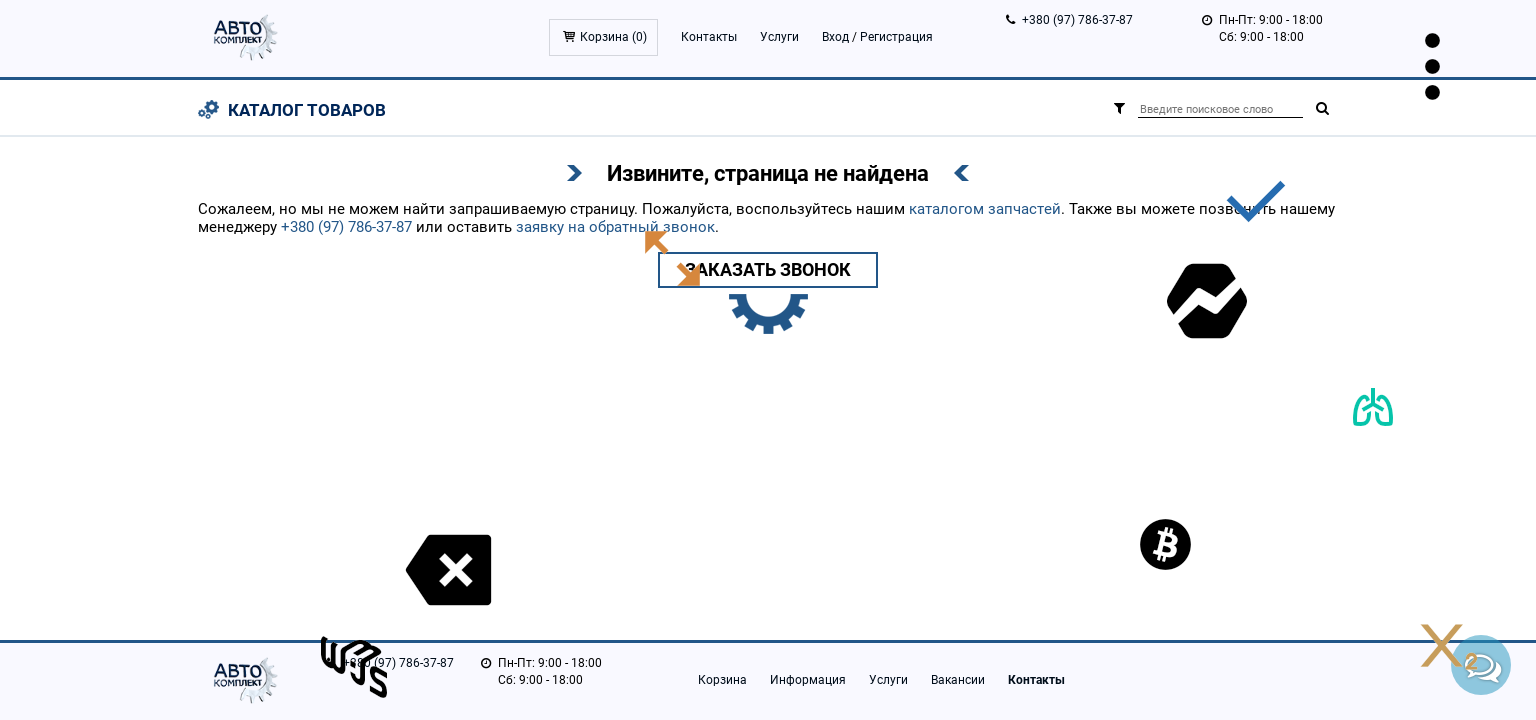  What do you see at coordinates (1373, 408) in the screenshot?
I see `access respiratory health information` at bounding box center [1373, 408].